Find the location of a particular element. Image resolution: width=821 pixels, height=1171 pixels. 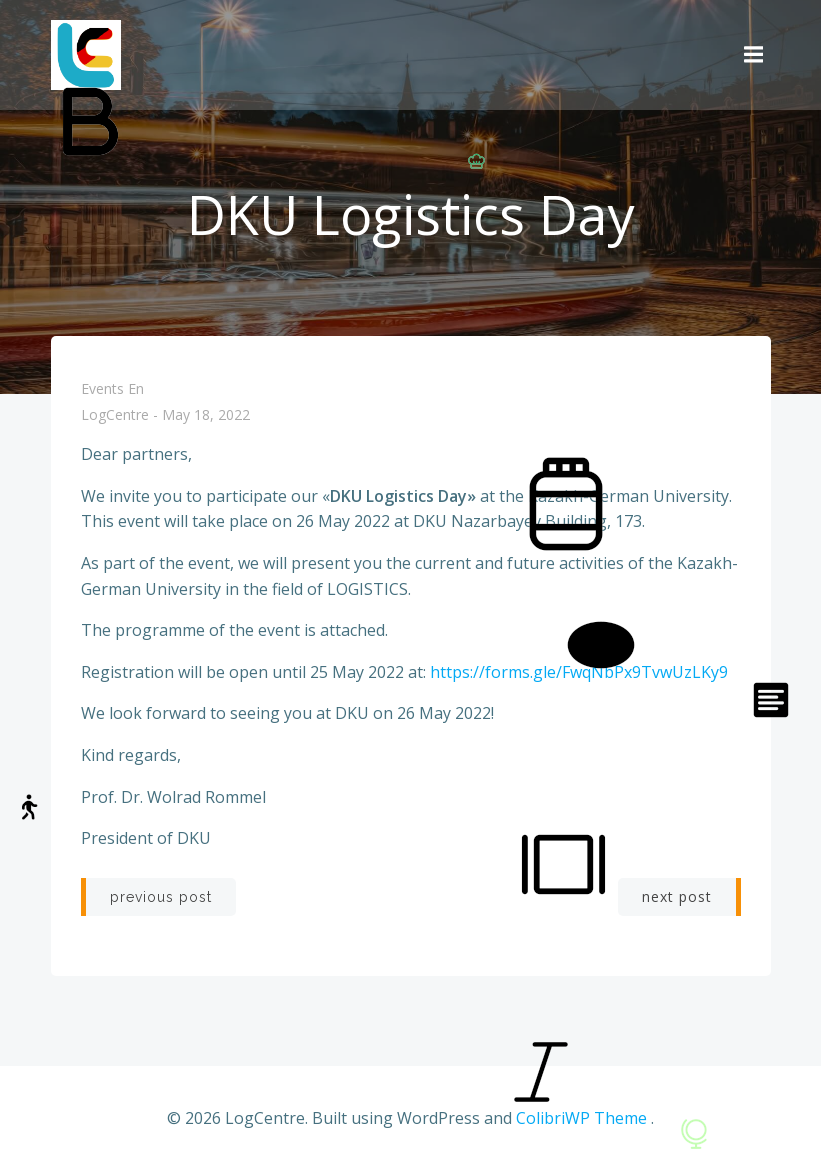

start a slideshow presentation is located at coordinates (563, 864).